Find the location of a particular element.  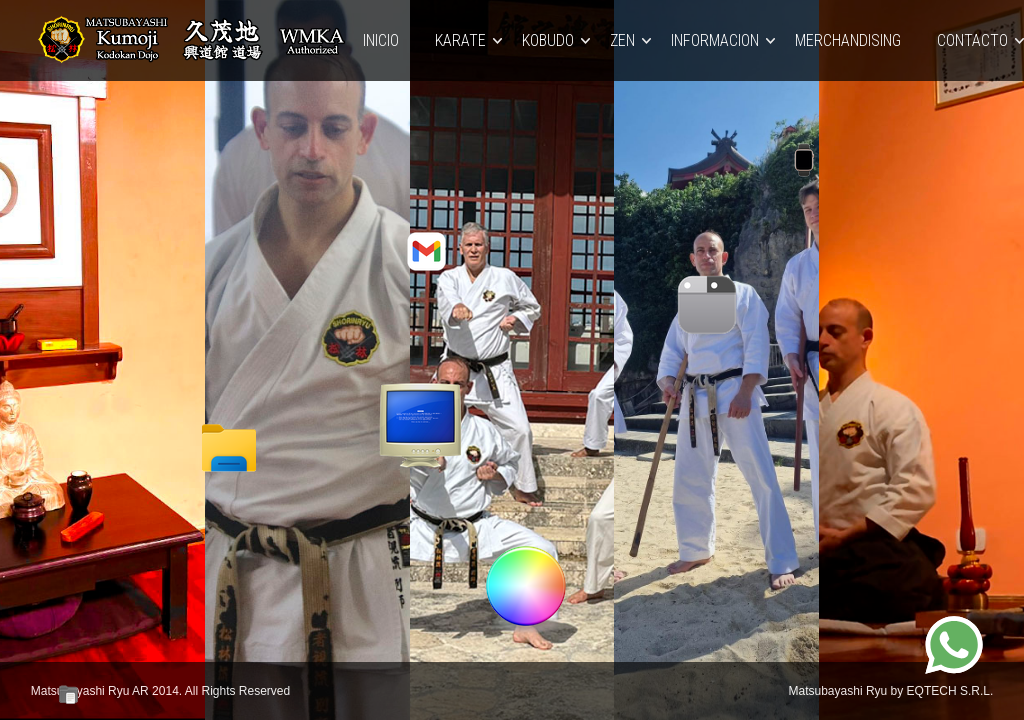

connect to a windows PC or external computer is located at coordinates (420, 424).